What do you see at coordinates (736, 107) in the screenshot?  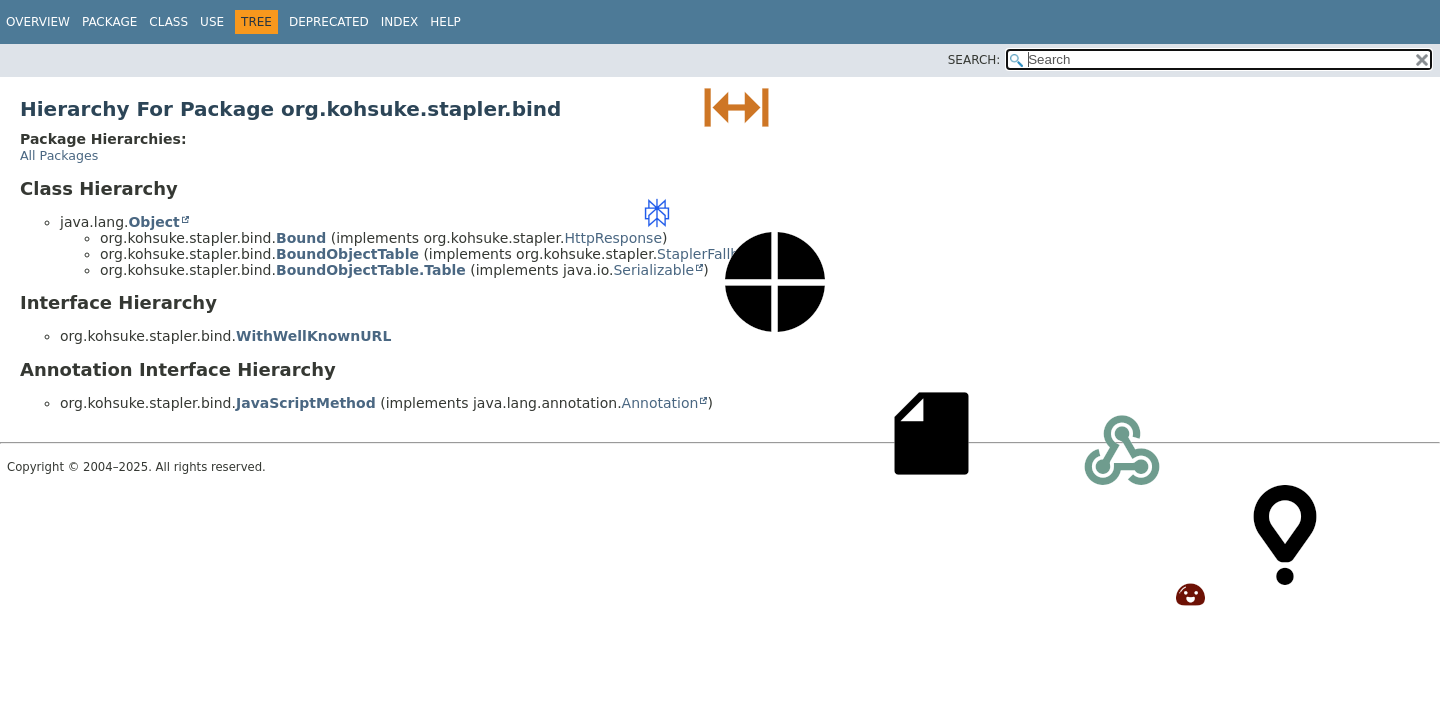 I see `expand content to full width` at bounding box center [736, 107].